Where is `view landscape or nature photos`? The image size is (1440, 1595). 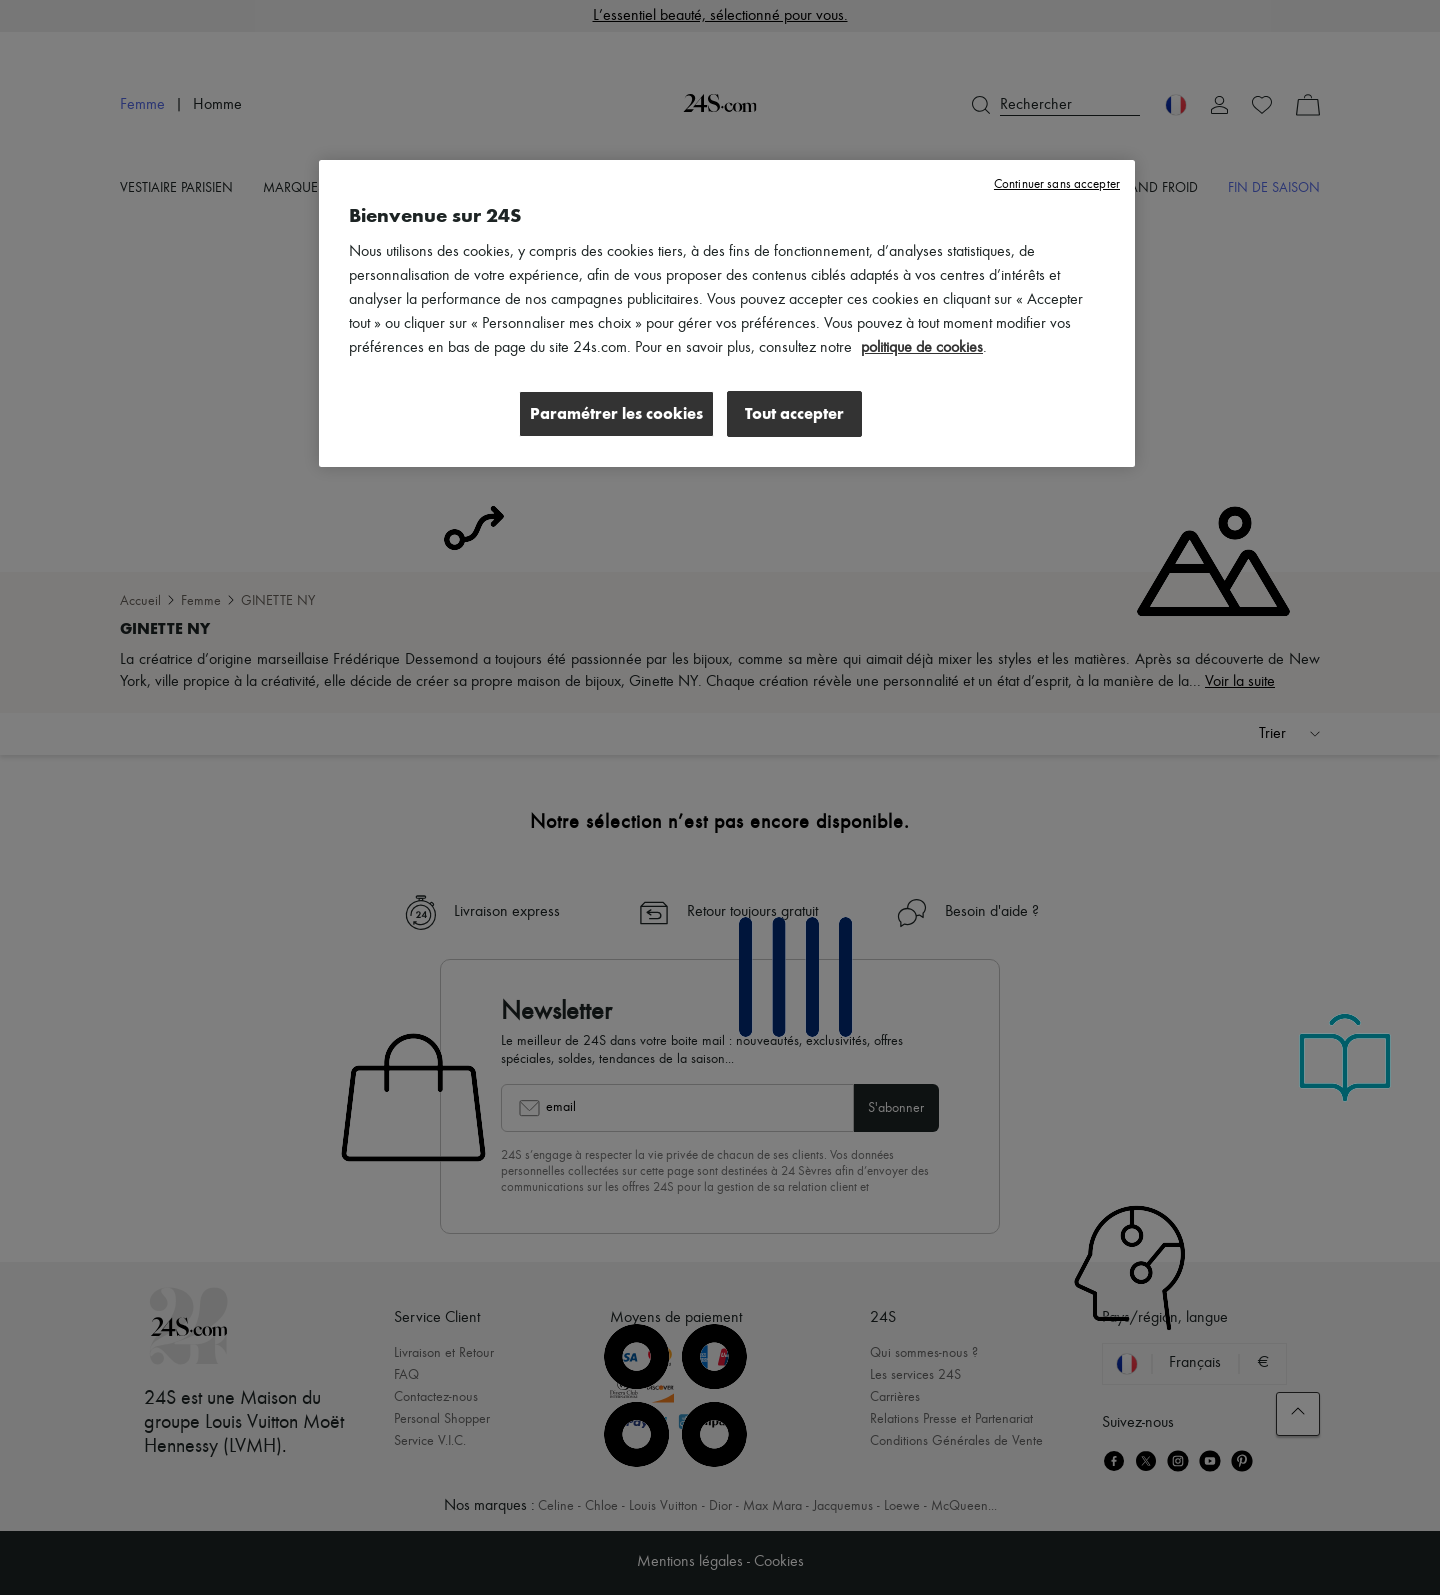 view landscape or nature photos is located at coordinates (1213, 568).